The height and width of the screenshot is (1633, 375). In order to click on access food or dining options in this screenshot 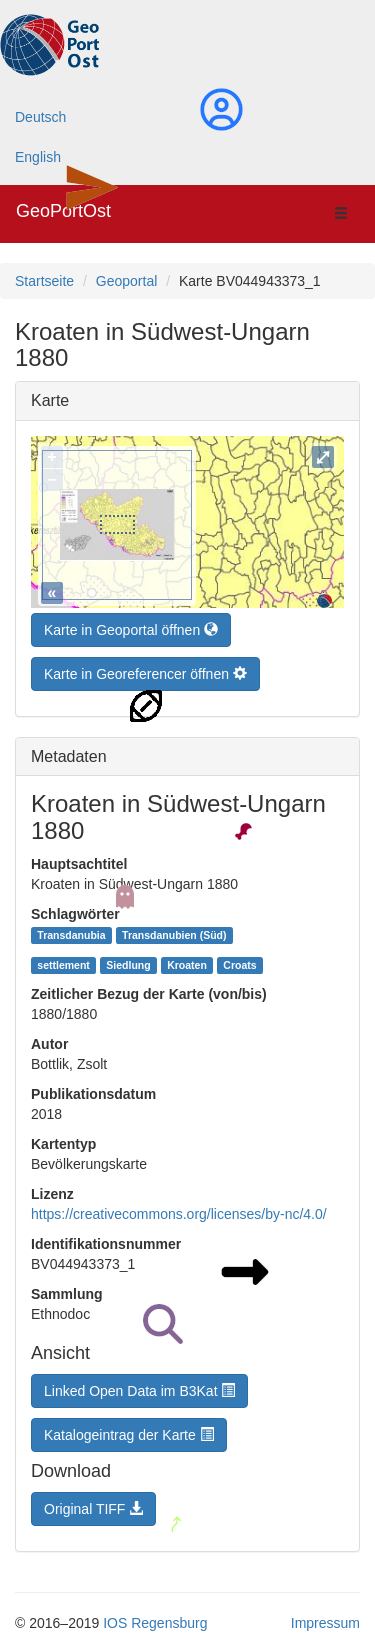, I will do `click(243, 831)`.